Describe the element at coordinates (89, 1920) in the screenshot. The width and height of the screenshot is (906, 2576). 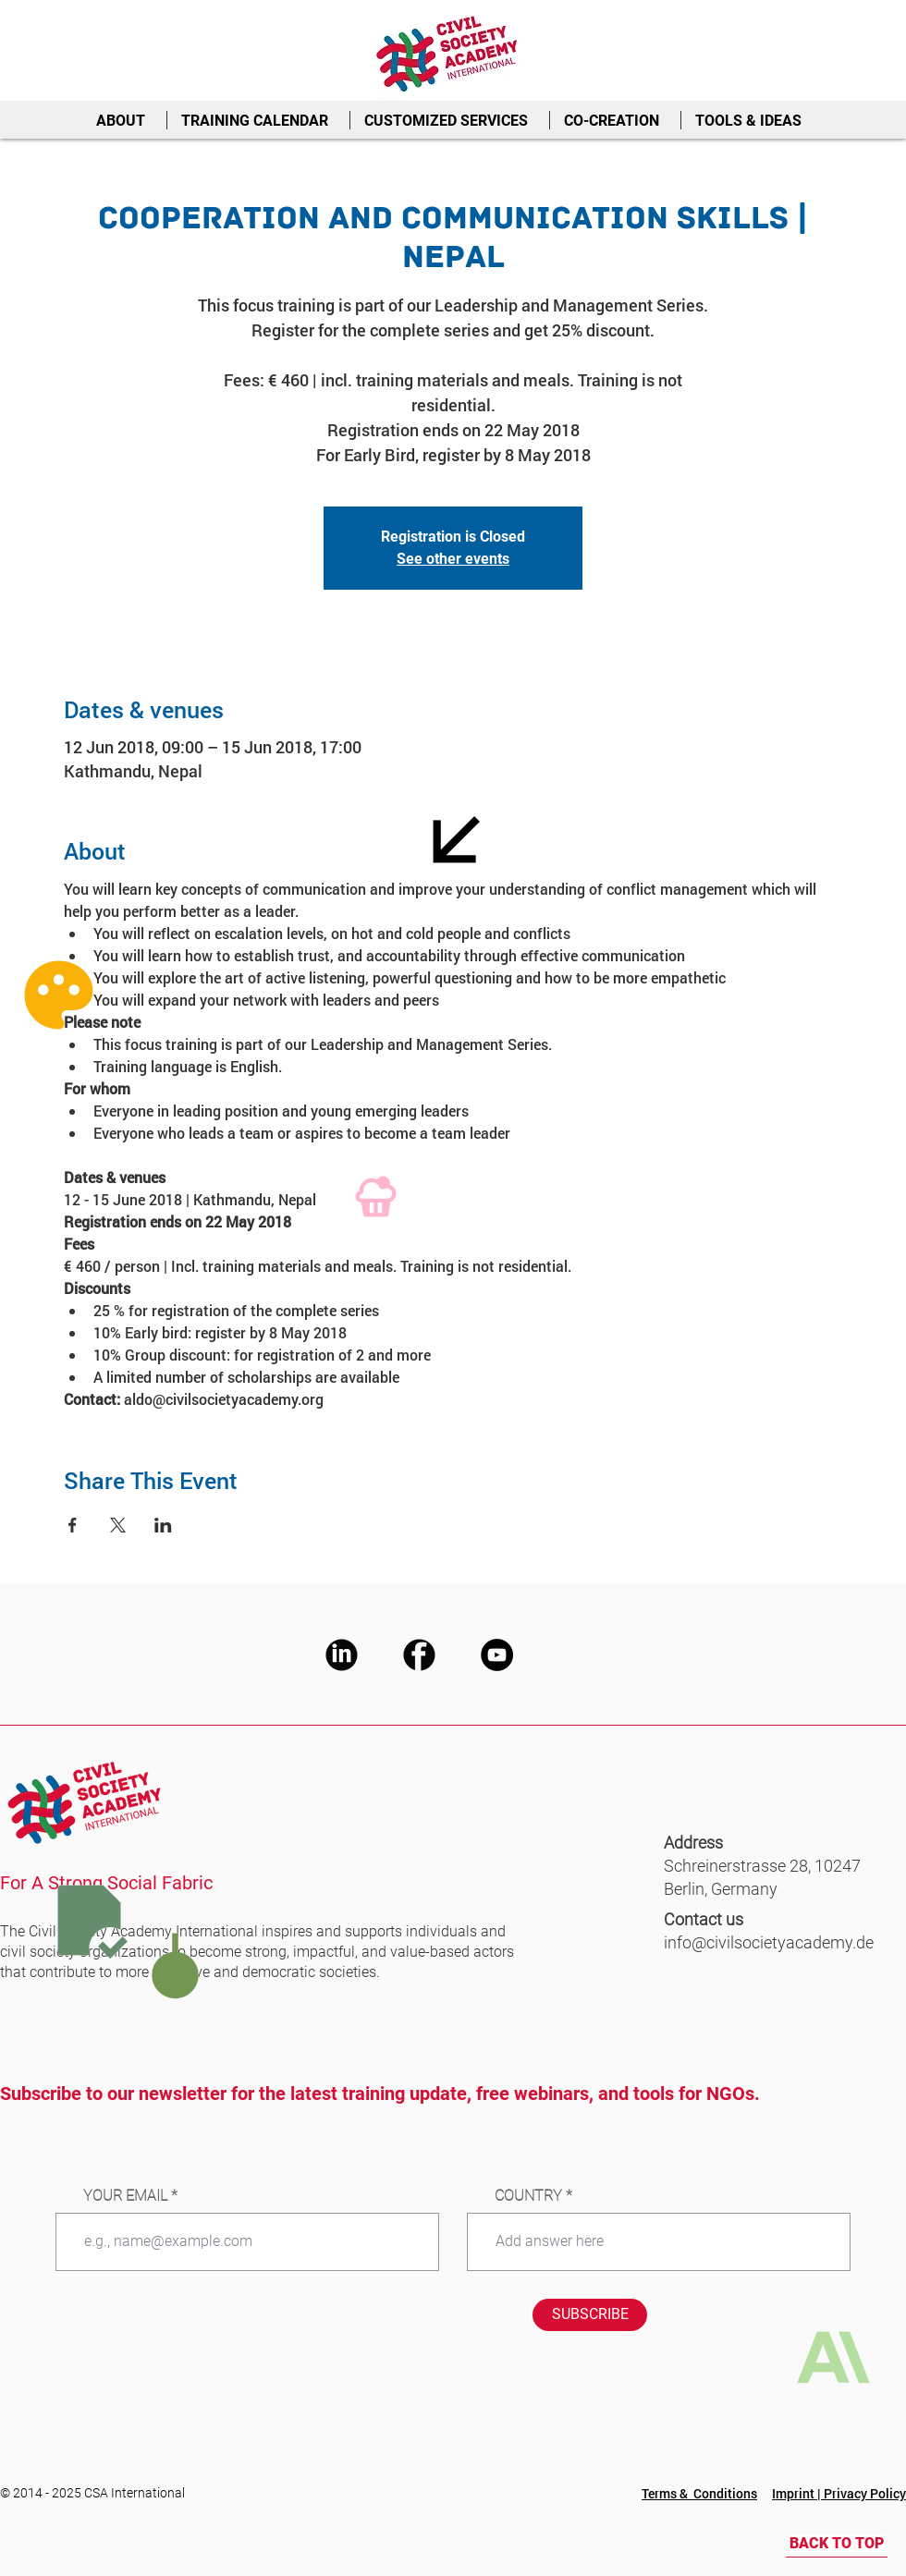
I see `file successfully uploaded or verified` at that location.